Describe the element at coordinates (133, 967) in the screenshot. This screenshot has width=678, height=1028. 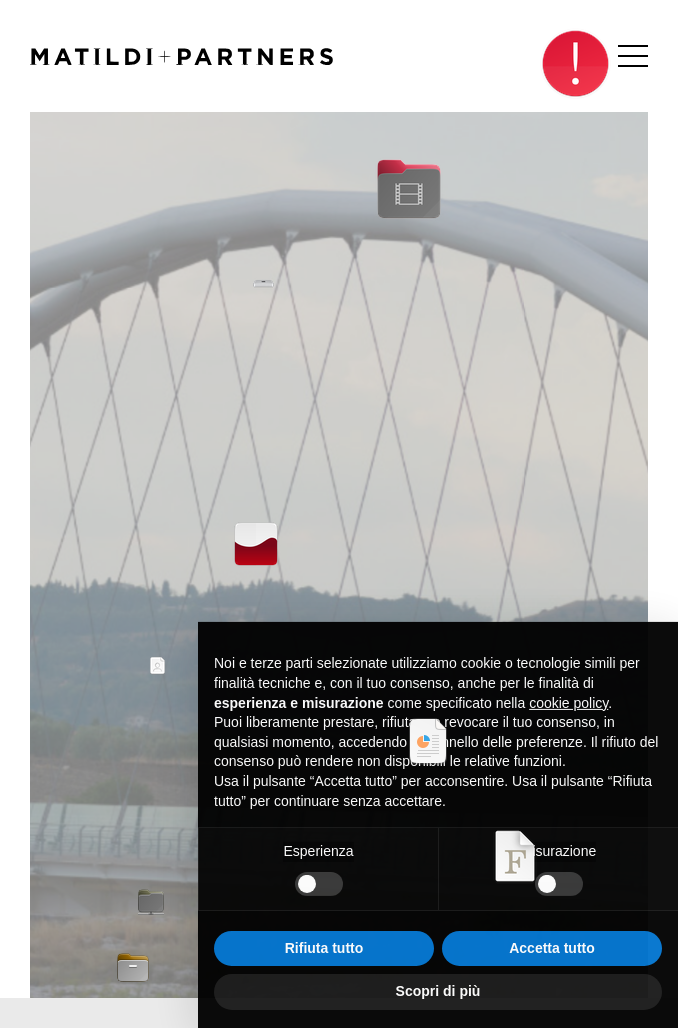
I see `open the file manager application` at that location.